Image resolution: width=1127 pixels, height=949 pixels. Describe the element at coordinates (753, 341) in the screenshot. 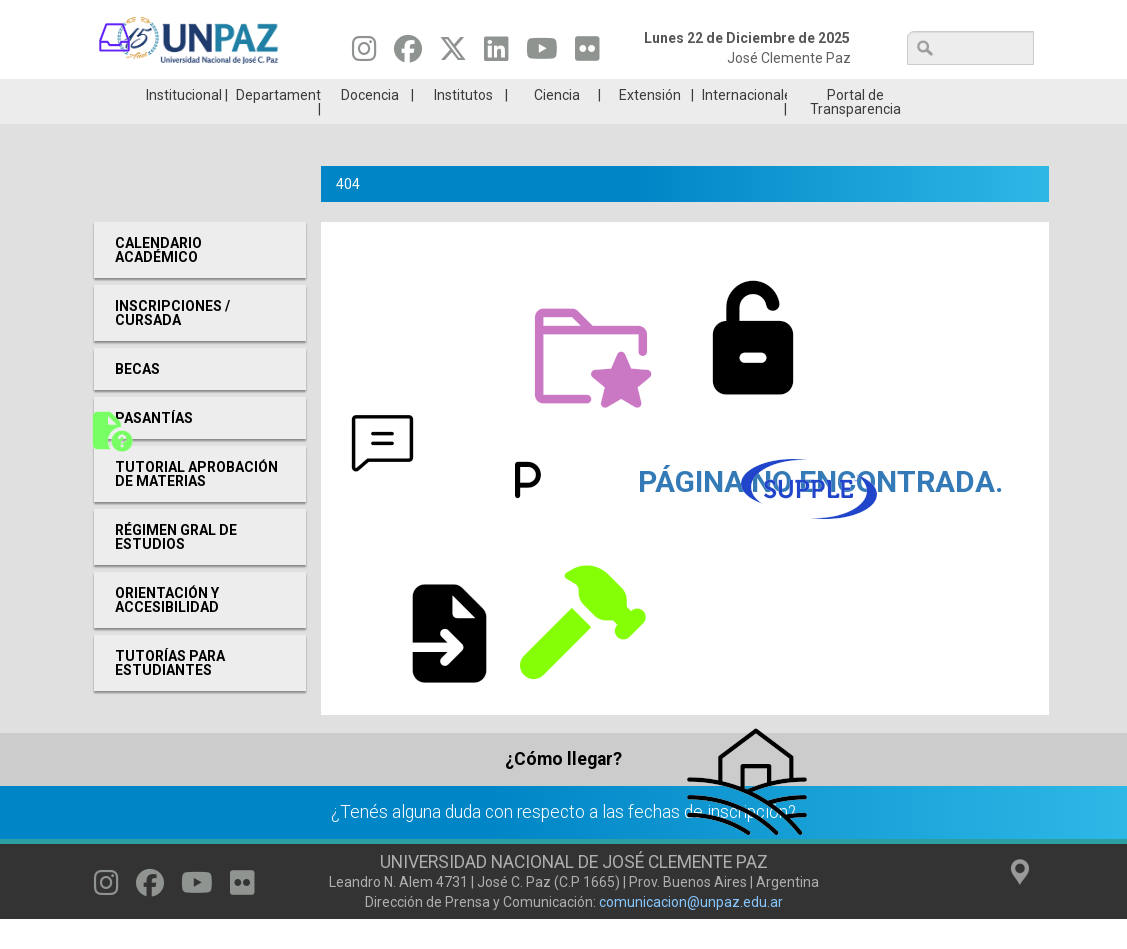

I see `unlock a secured item or feature` at that location.